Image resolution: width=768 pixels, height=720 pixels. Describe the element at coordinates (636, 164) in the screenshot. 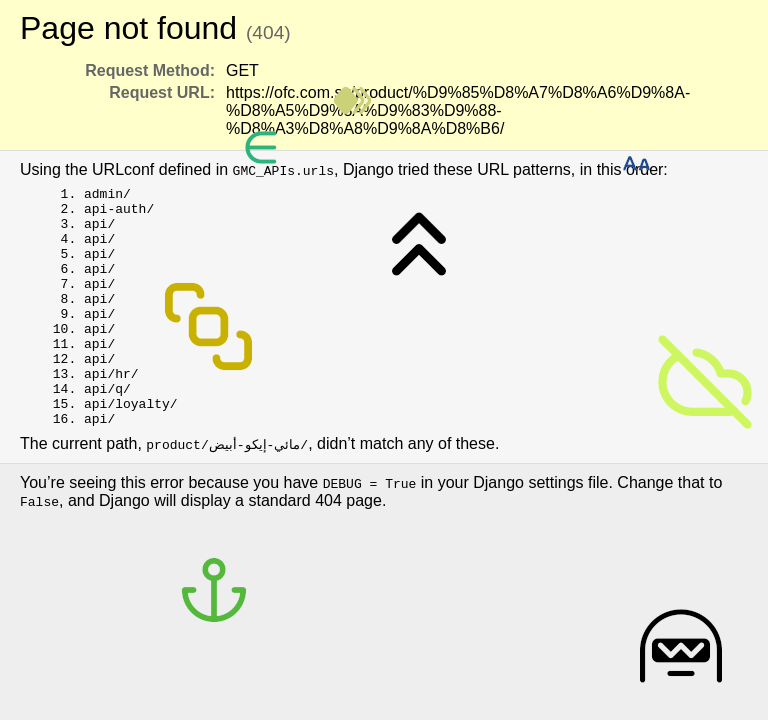

I see `adjust text size settings` at that location.